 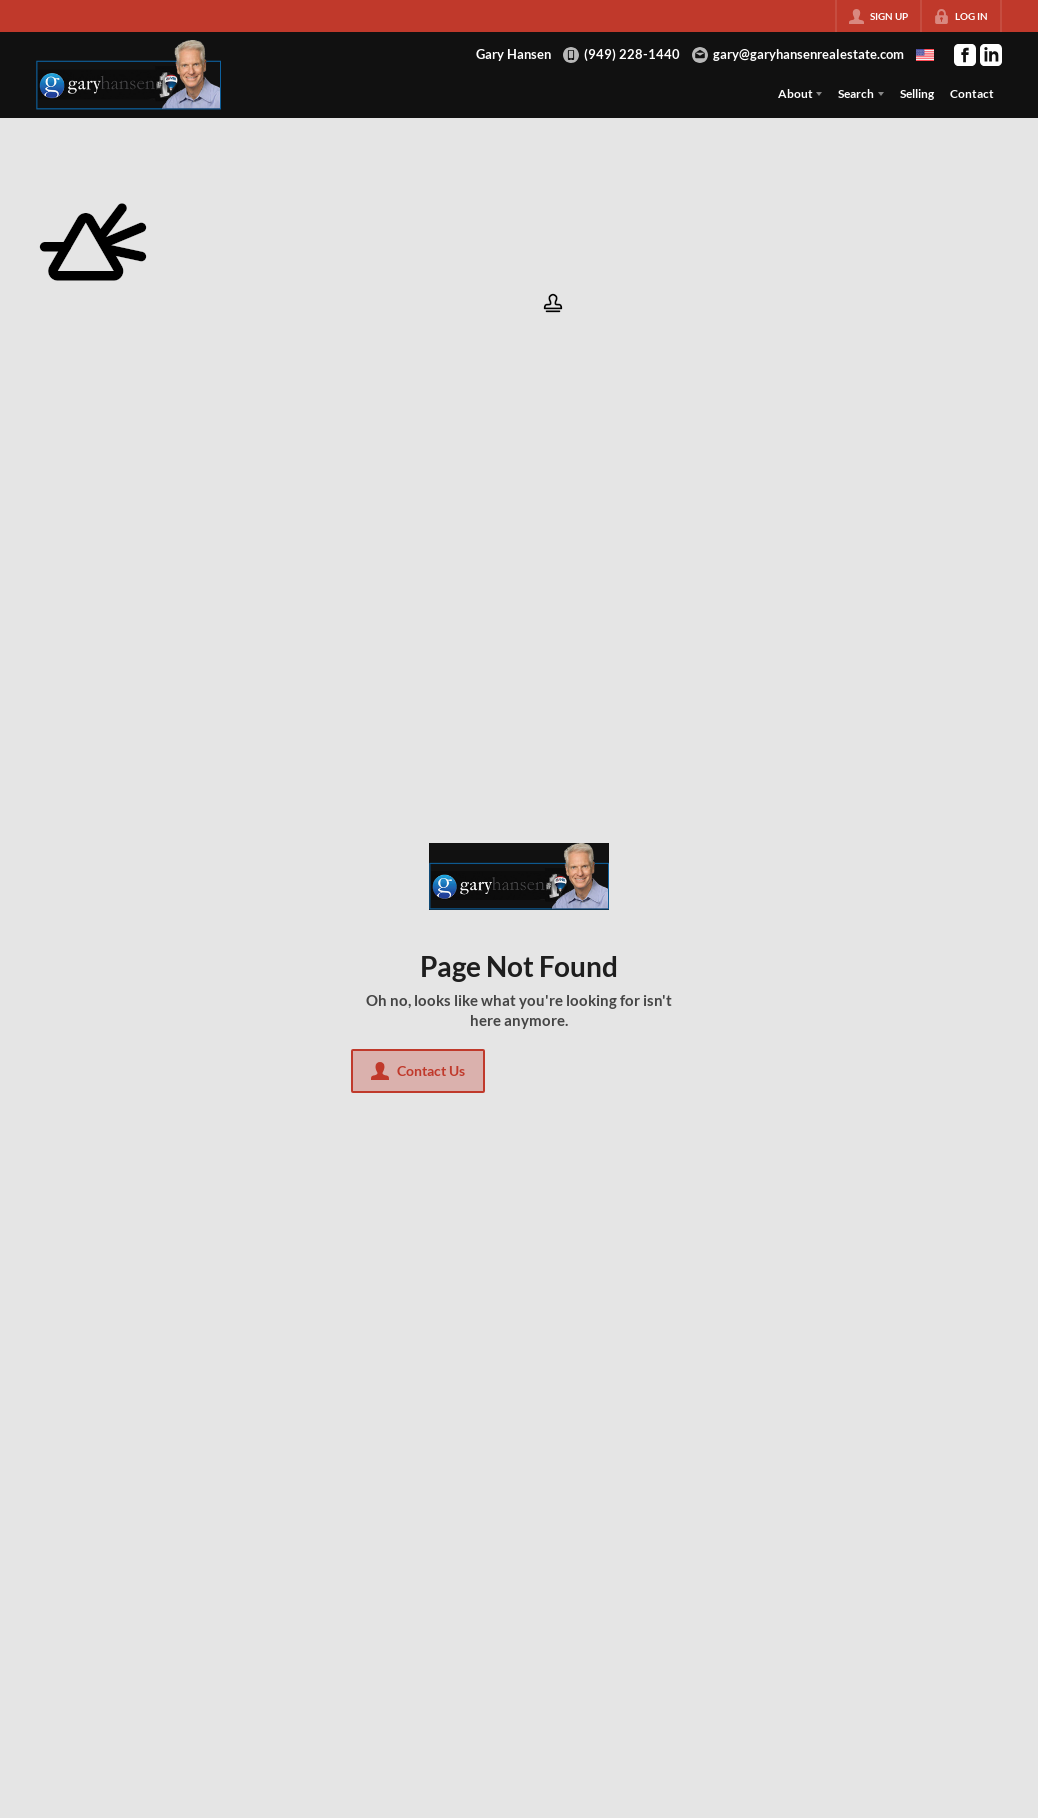 I want to click on toggle light refraction or prism effect, so click(x=93, y=242).